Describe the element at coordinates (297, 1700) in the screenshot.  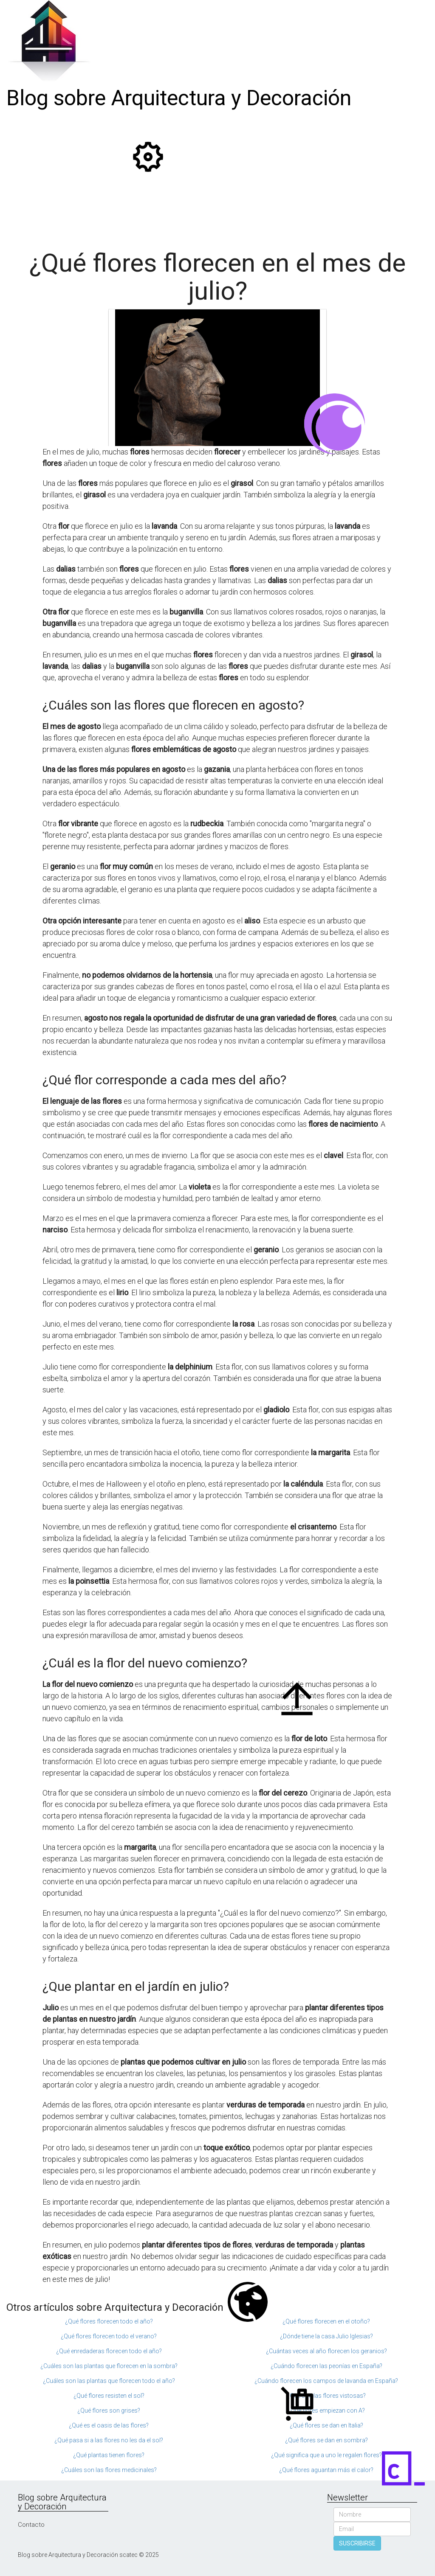
I see `upload a file or document` at that location.